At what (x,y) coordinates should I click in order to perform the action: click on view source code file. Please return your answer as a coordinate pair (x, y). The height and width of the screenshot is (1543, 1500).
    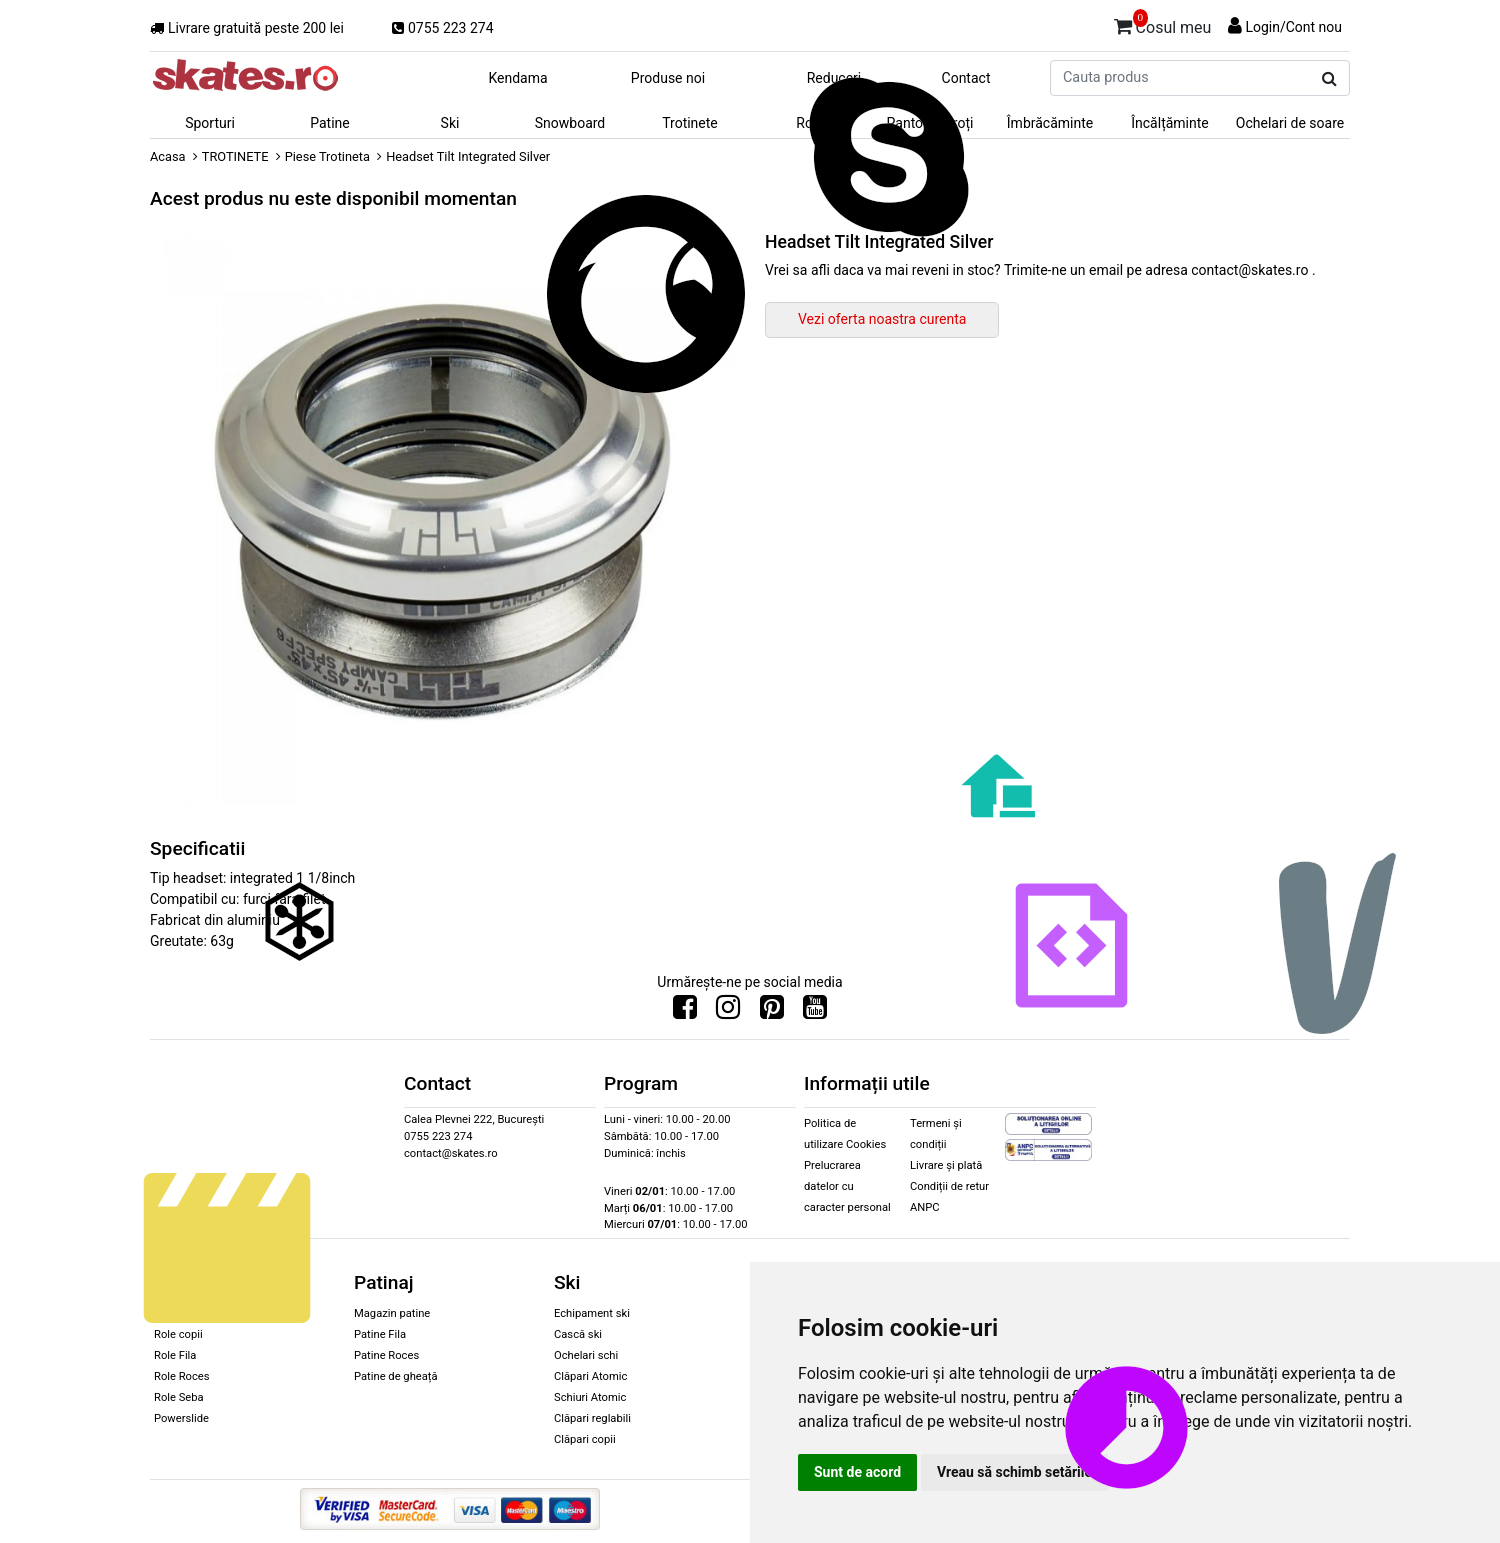
    Looking at the image, I should click on (1071, 945).